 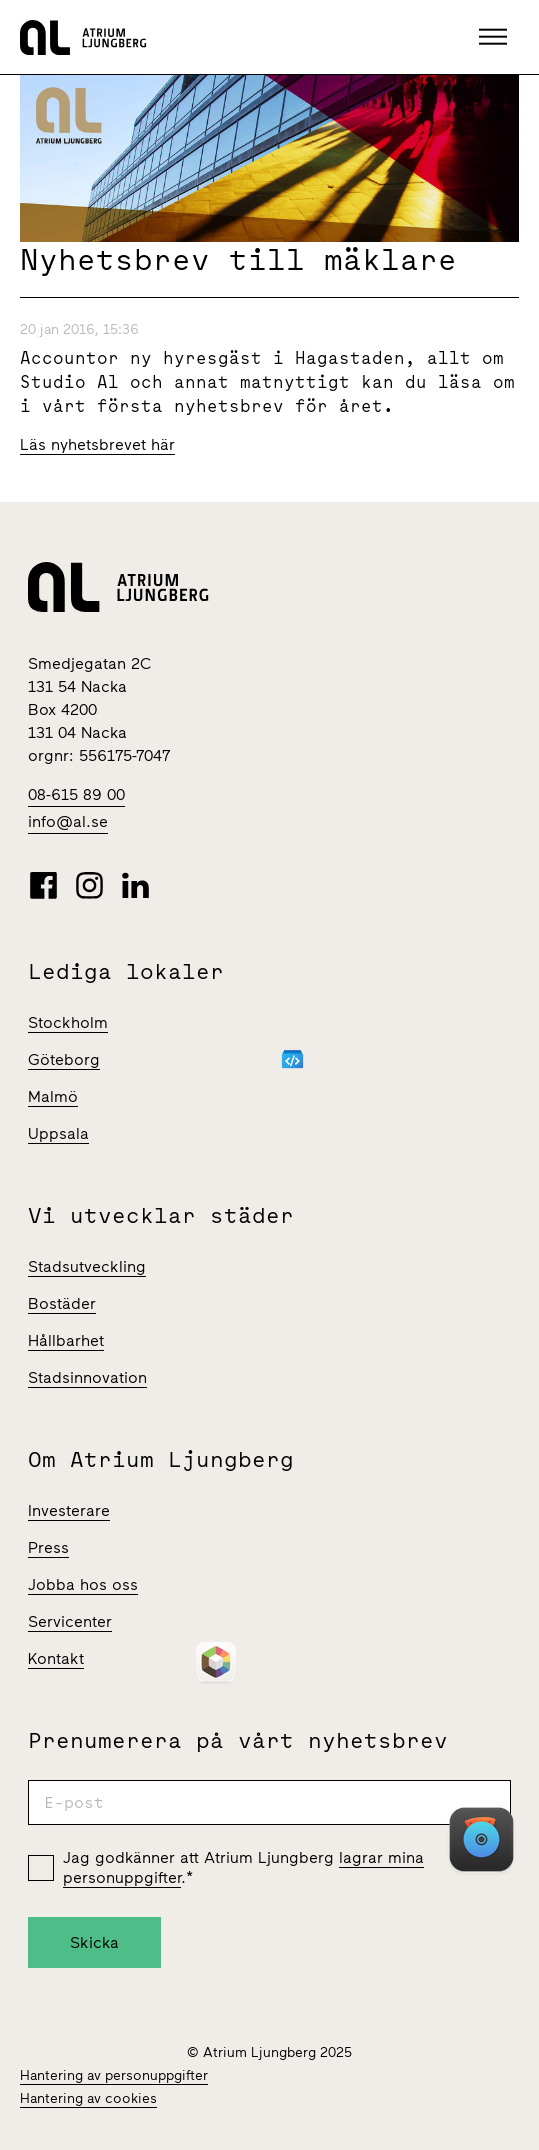 I want to click on launch prism launcher application, so click(x=216, y=1662).